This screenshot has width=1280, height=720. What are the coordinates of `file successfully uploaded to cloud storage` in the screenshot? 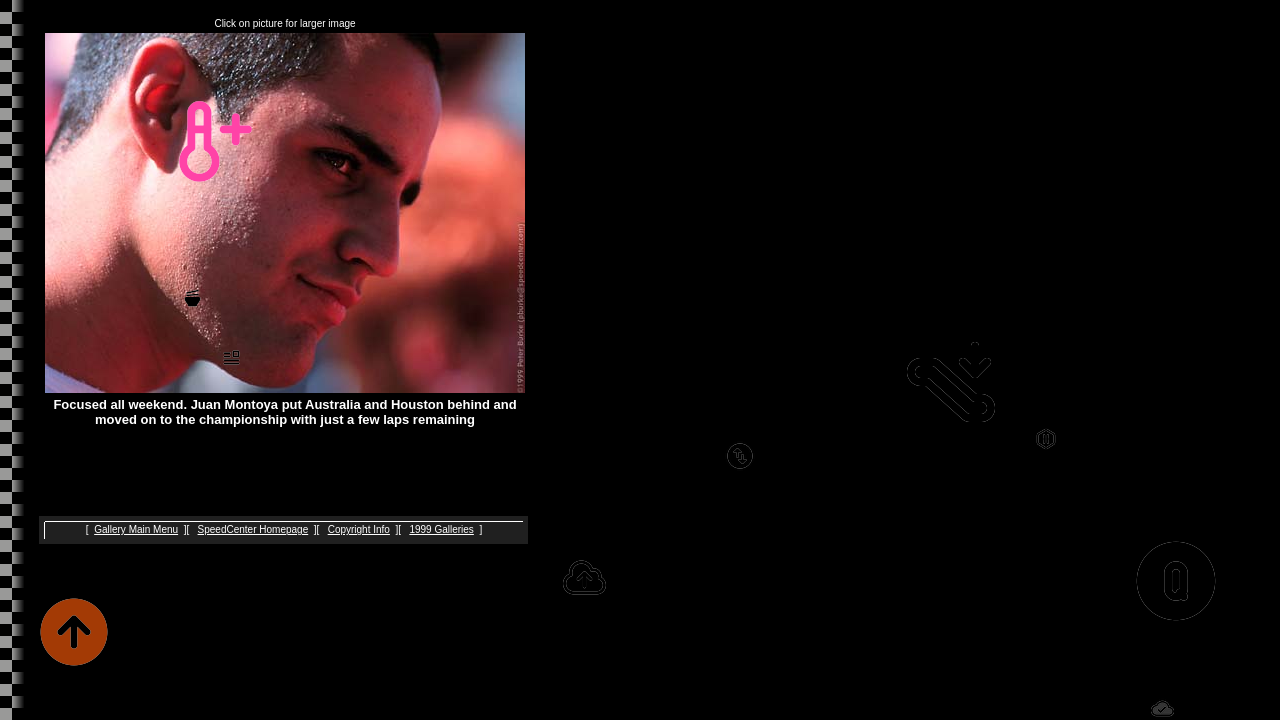 It's located at (1162, 708).